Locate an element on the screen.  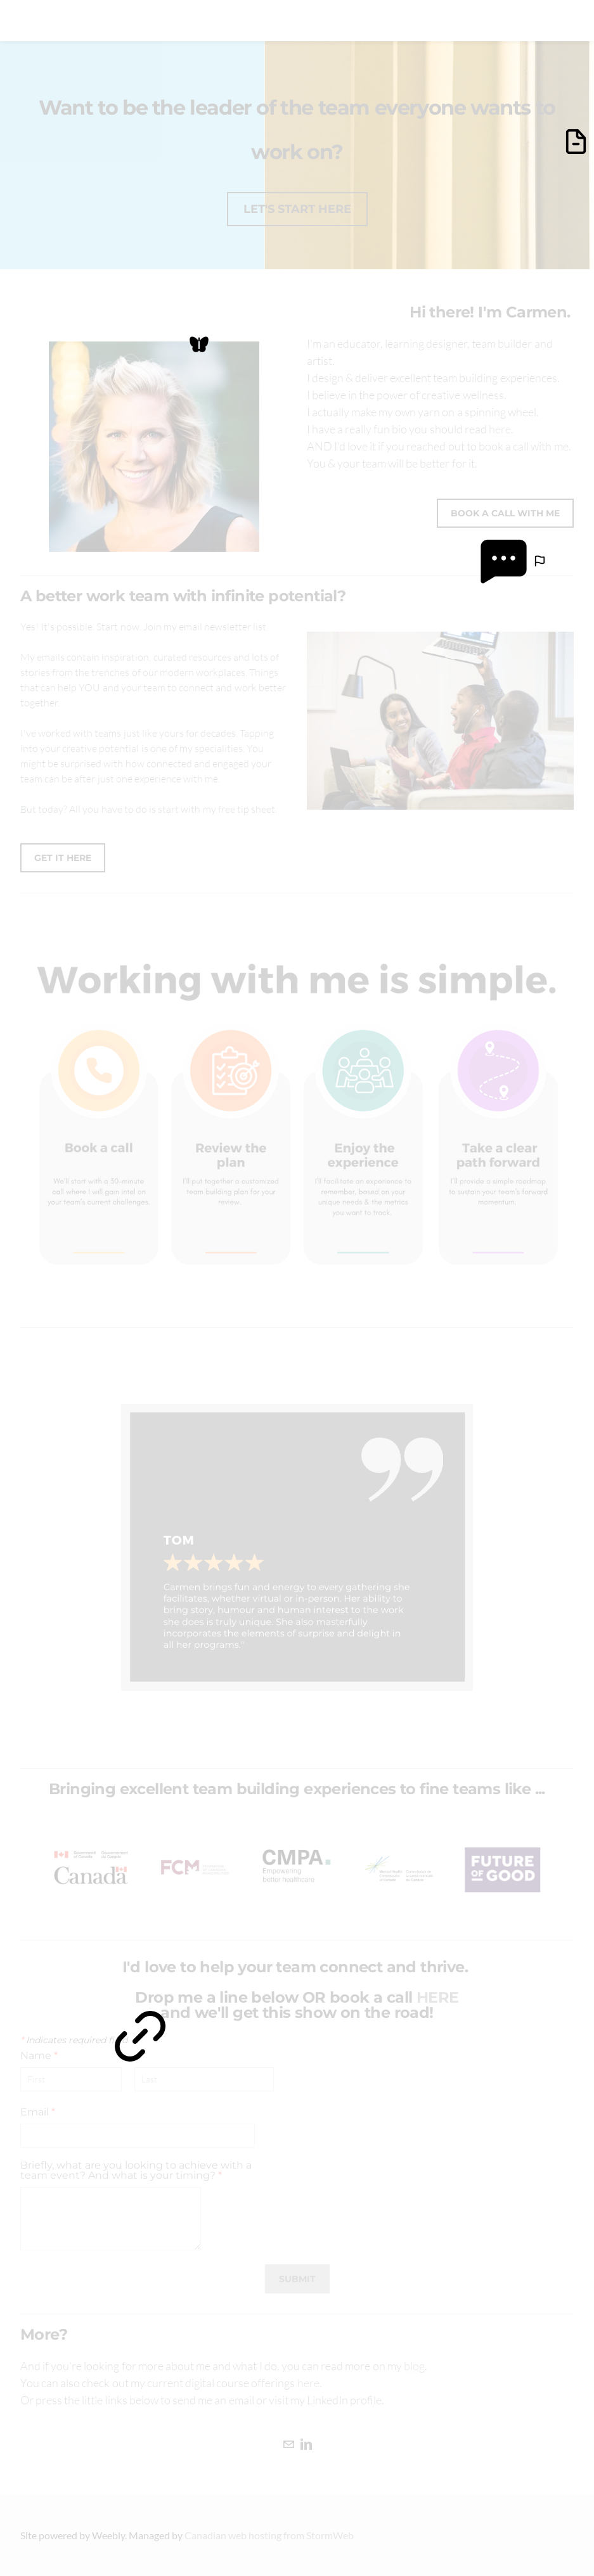
flag or bookmark an item for later is located at coordinates (539, 561).